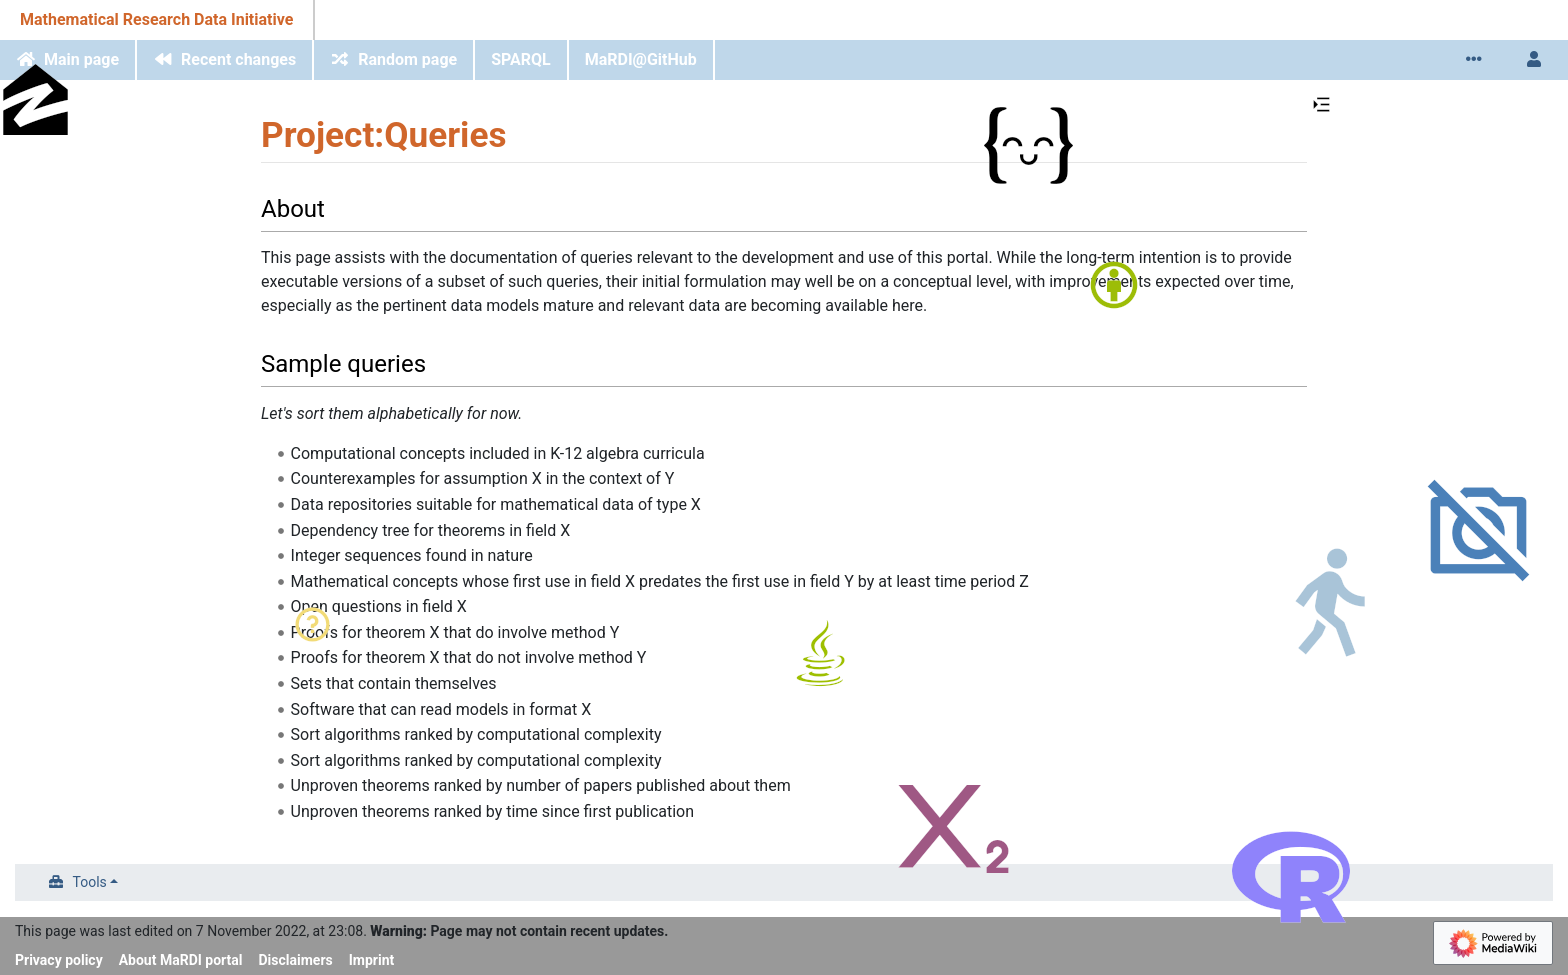  Describe the element at coordinates (1114, 285) in the screenshot. I see `indicates creative commons attribution required` at that location.